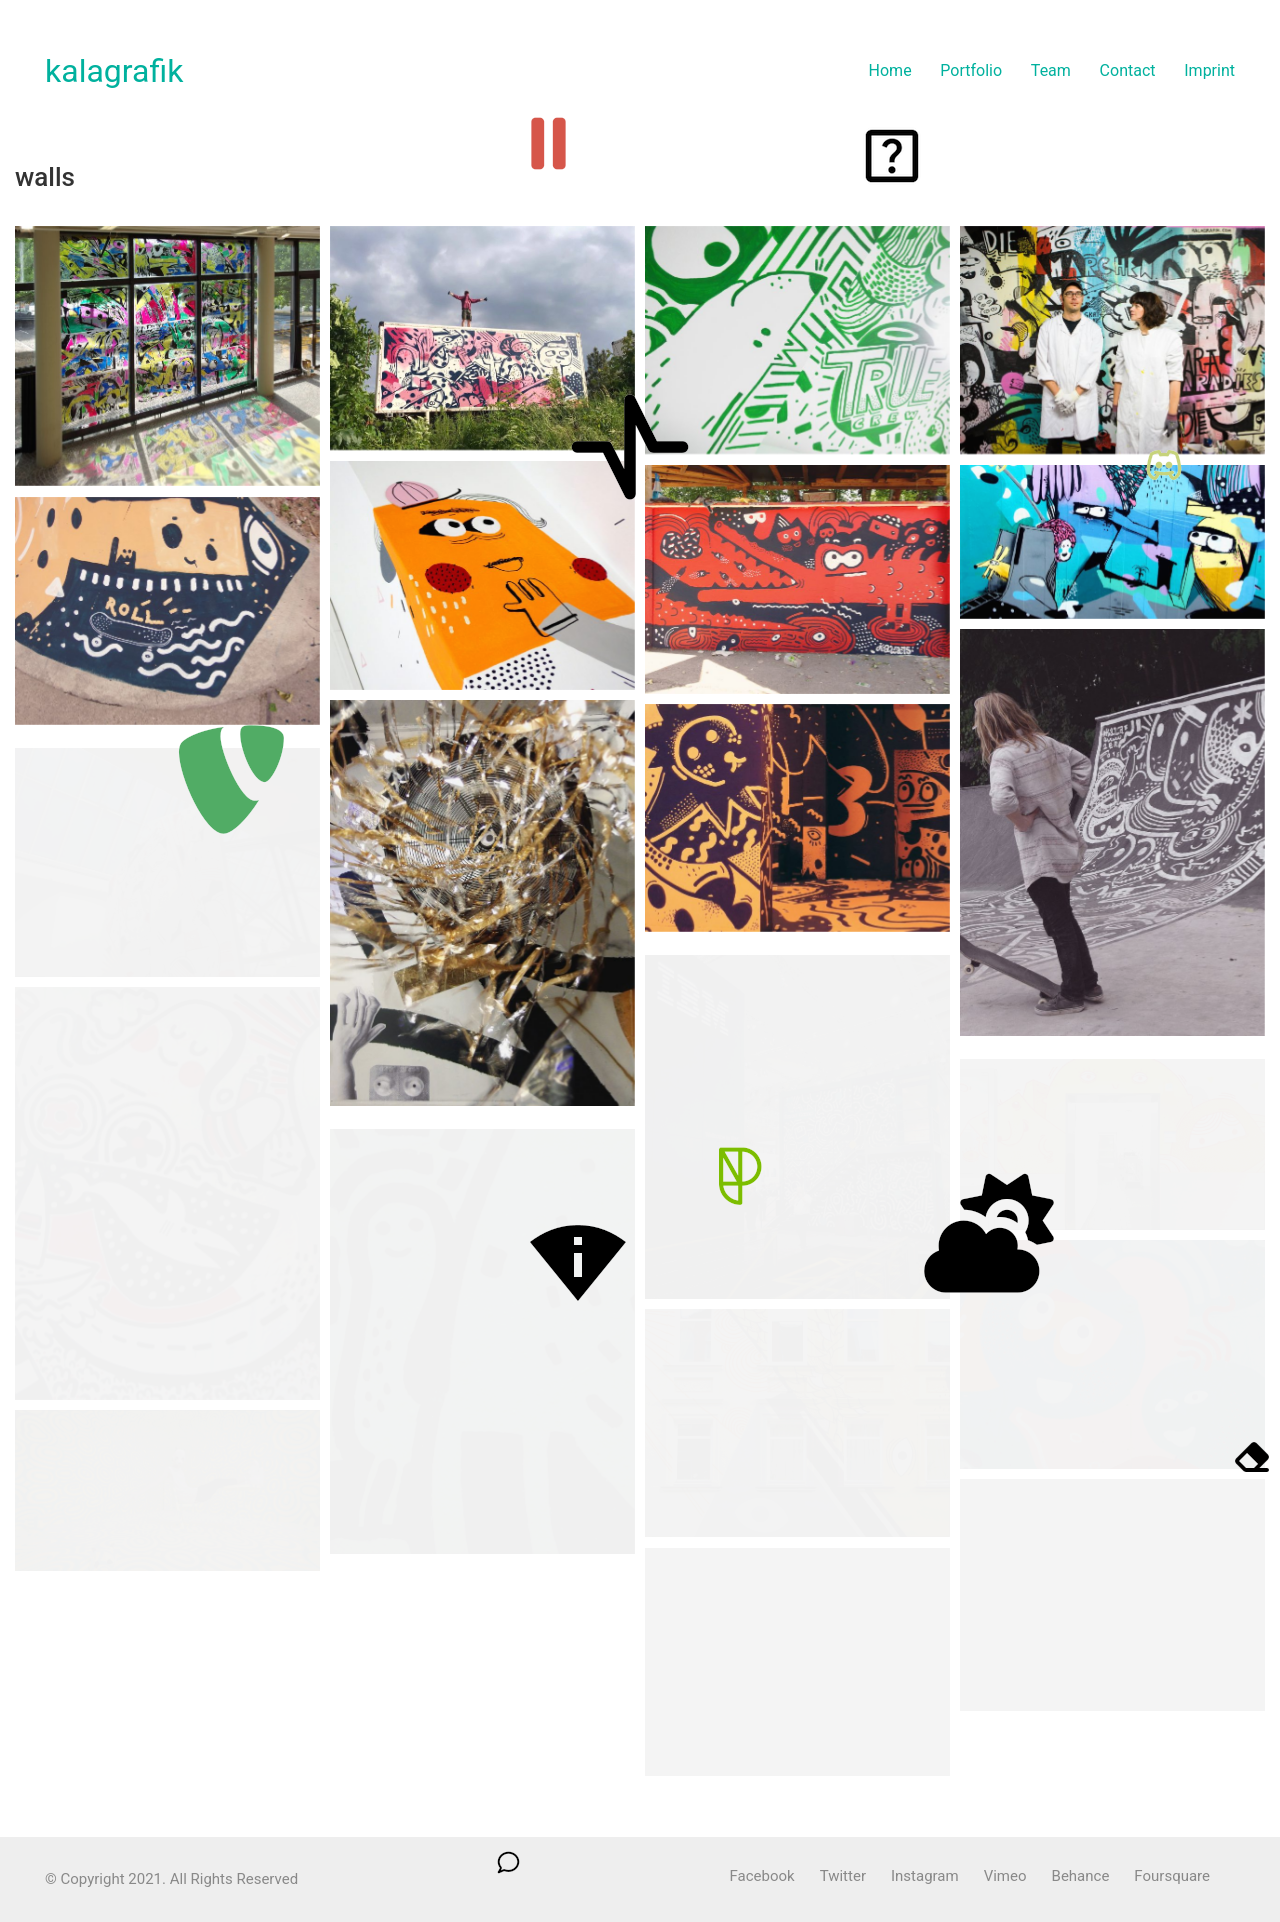 The height and width of the screenshot is (1922, 1280). What do you see at coordinates (231, 779) in the screenshot?
I see `typo3 content management system logo` at bounding box center [231, 779].